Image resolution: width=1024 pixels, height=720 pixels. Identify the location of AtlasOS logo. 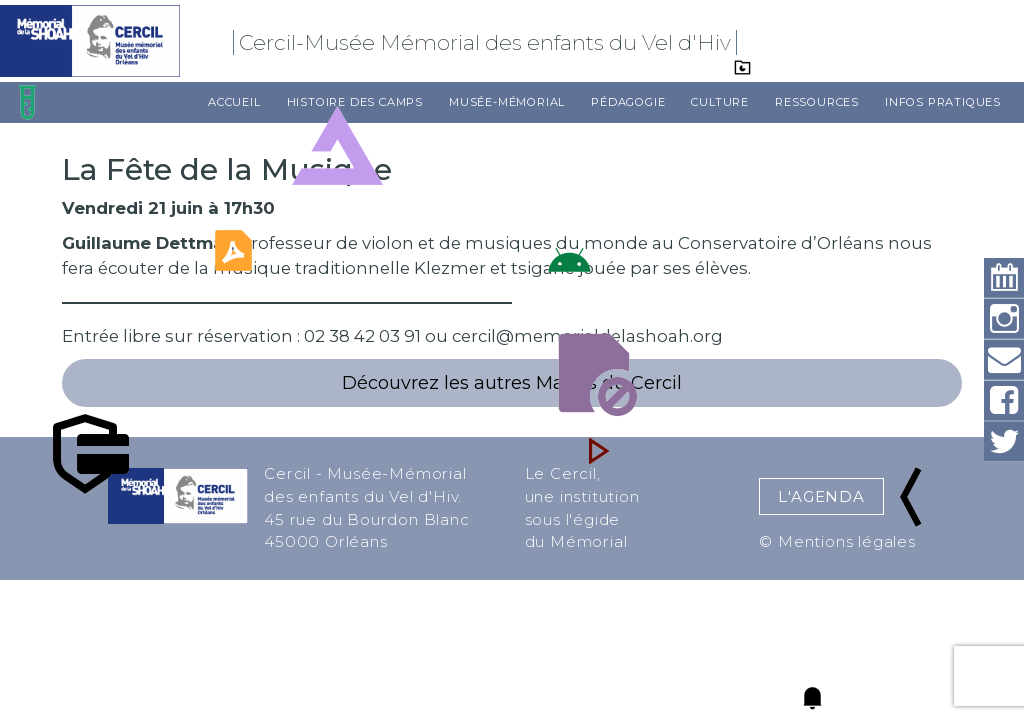
(337, 145).